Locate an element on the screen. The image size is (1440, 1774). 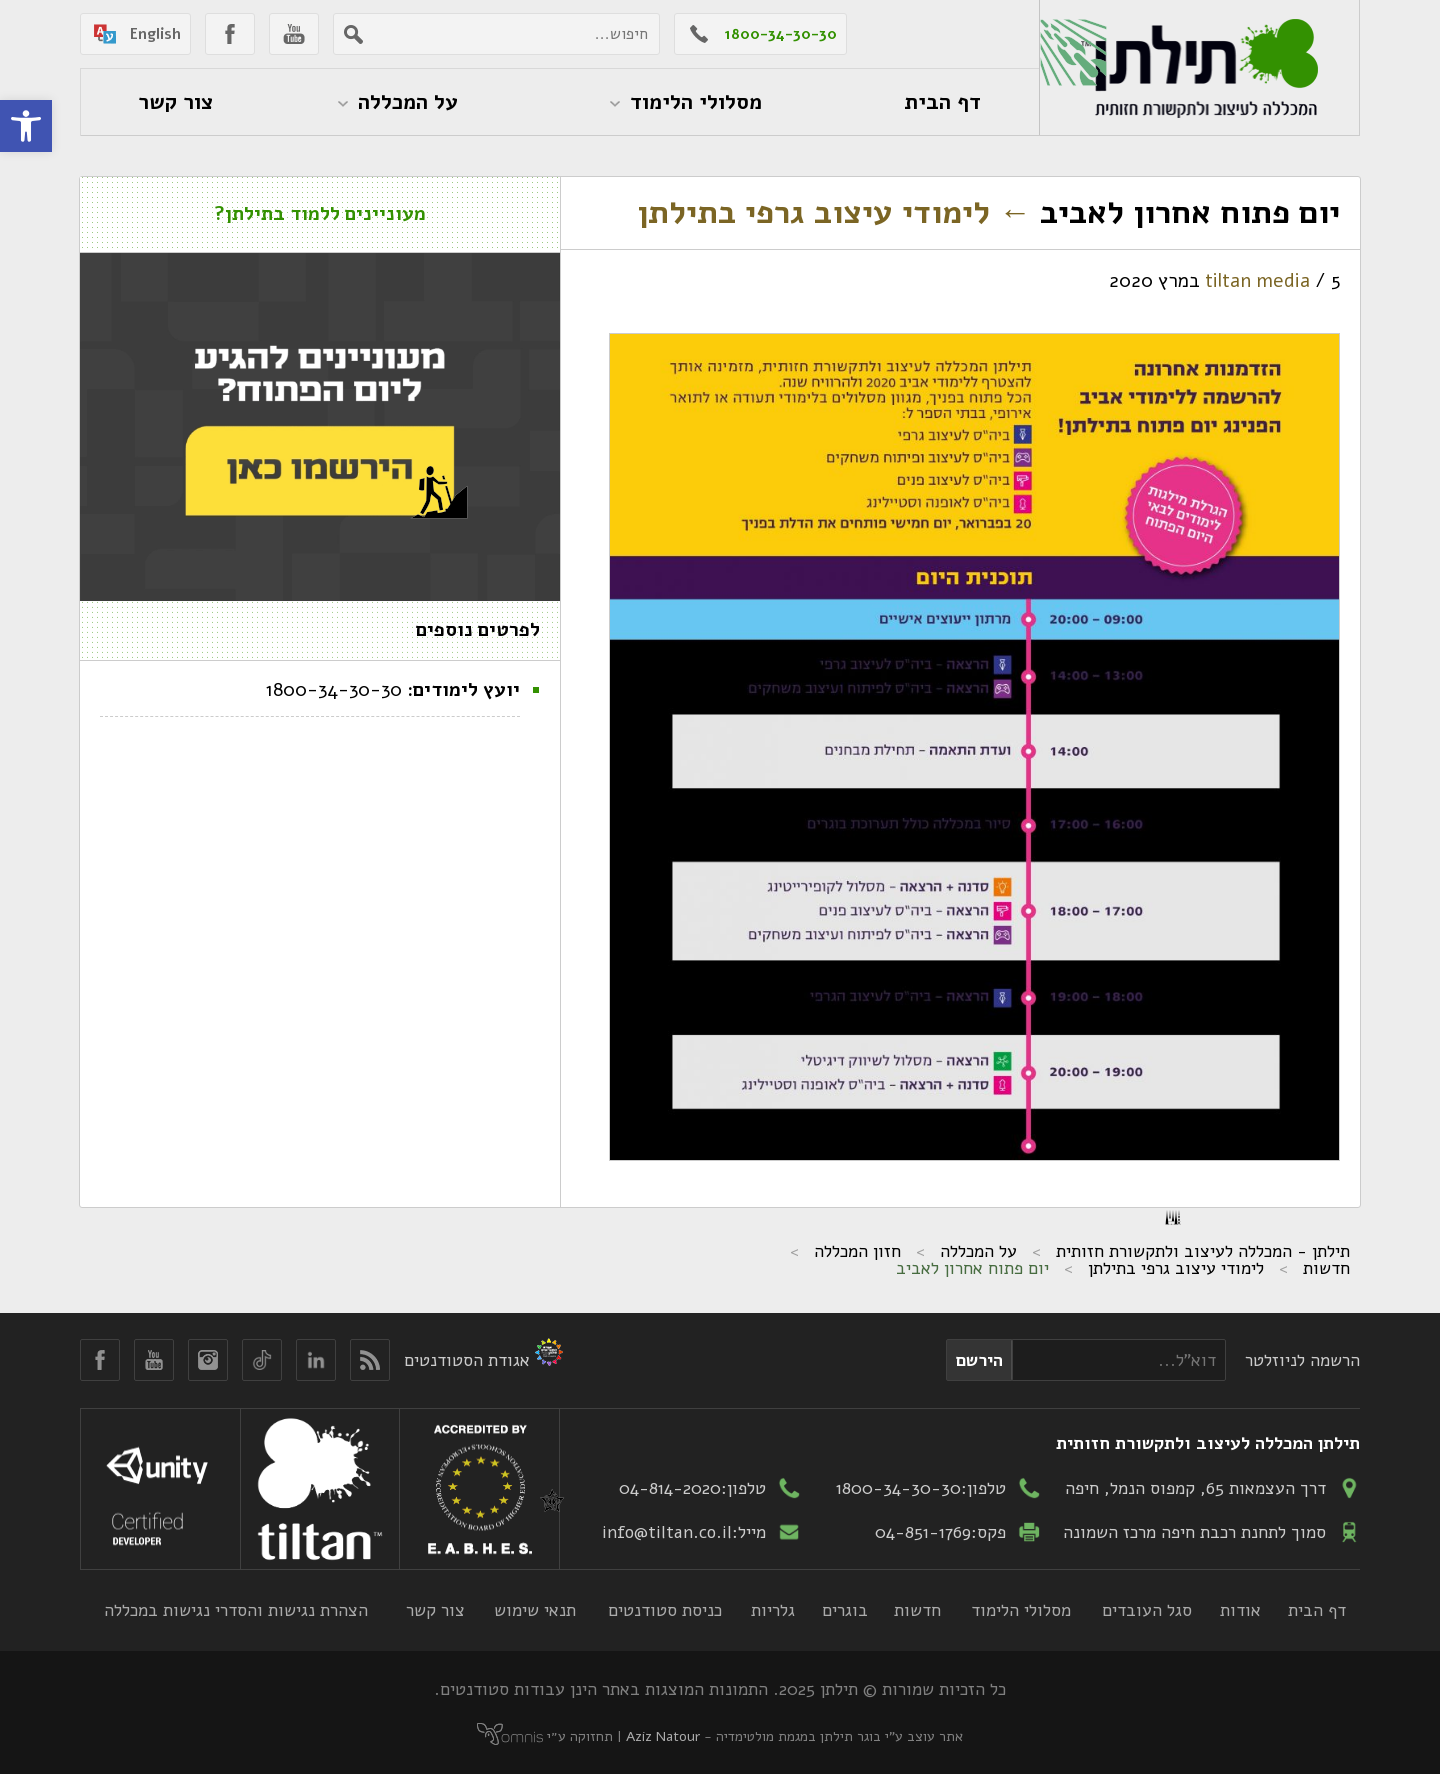
indicates a cursed or corrupted item status is located at coordinates (552, 1501).